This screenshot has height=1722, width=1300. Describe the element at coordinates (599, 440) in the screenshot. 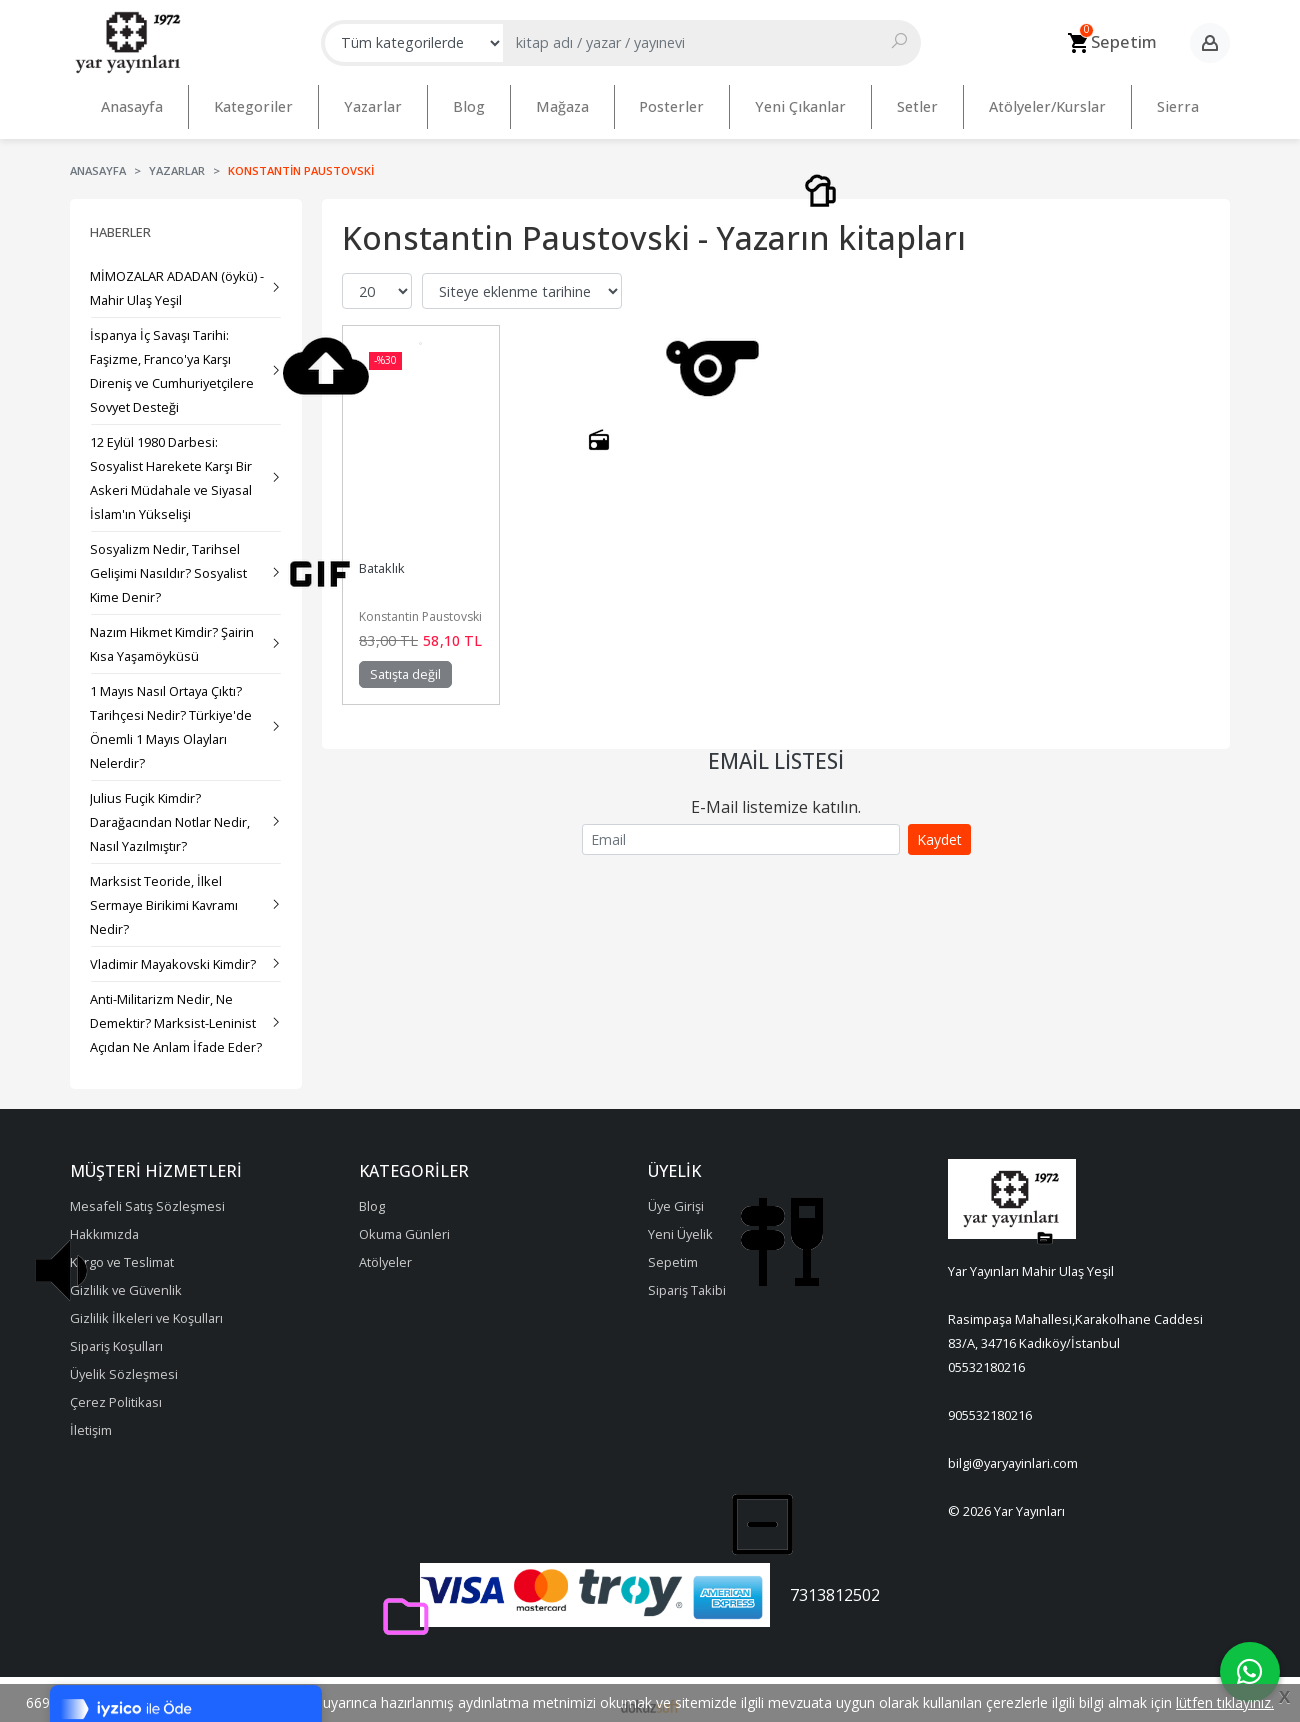

I see `open radio or audio streaming` at that location.